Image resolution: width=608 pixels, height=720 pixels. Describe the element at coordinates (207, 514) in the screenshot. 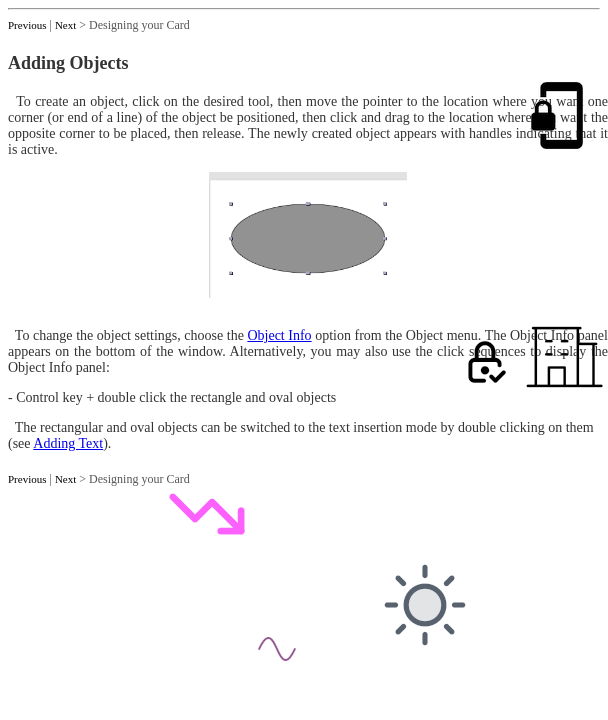

I see `indicates a declining trend or decrease in value` at that location.